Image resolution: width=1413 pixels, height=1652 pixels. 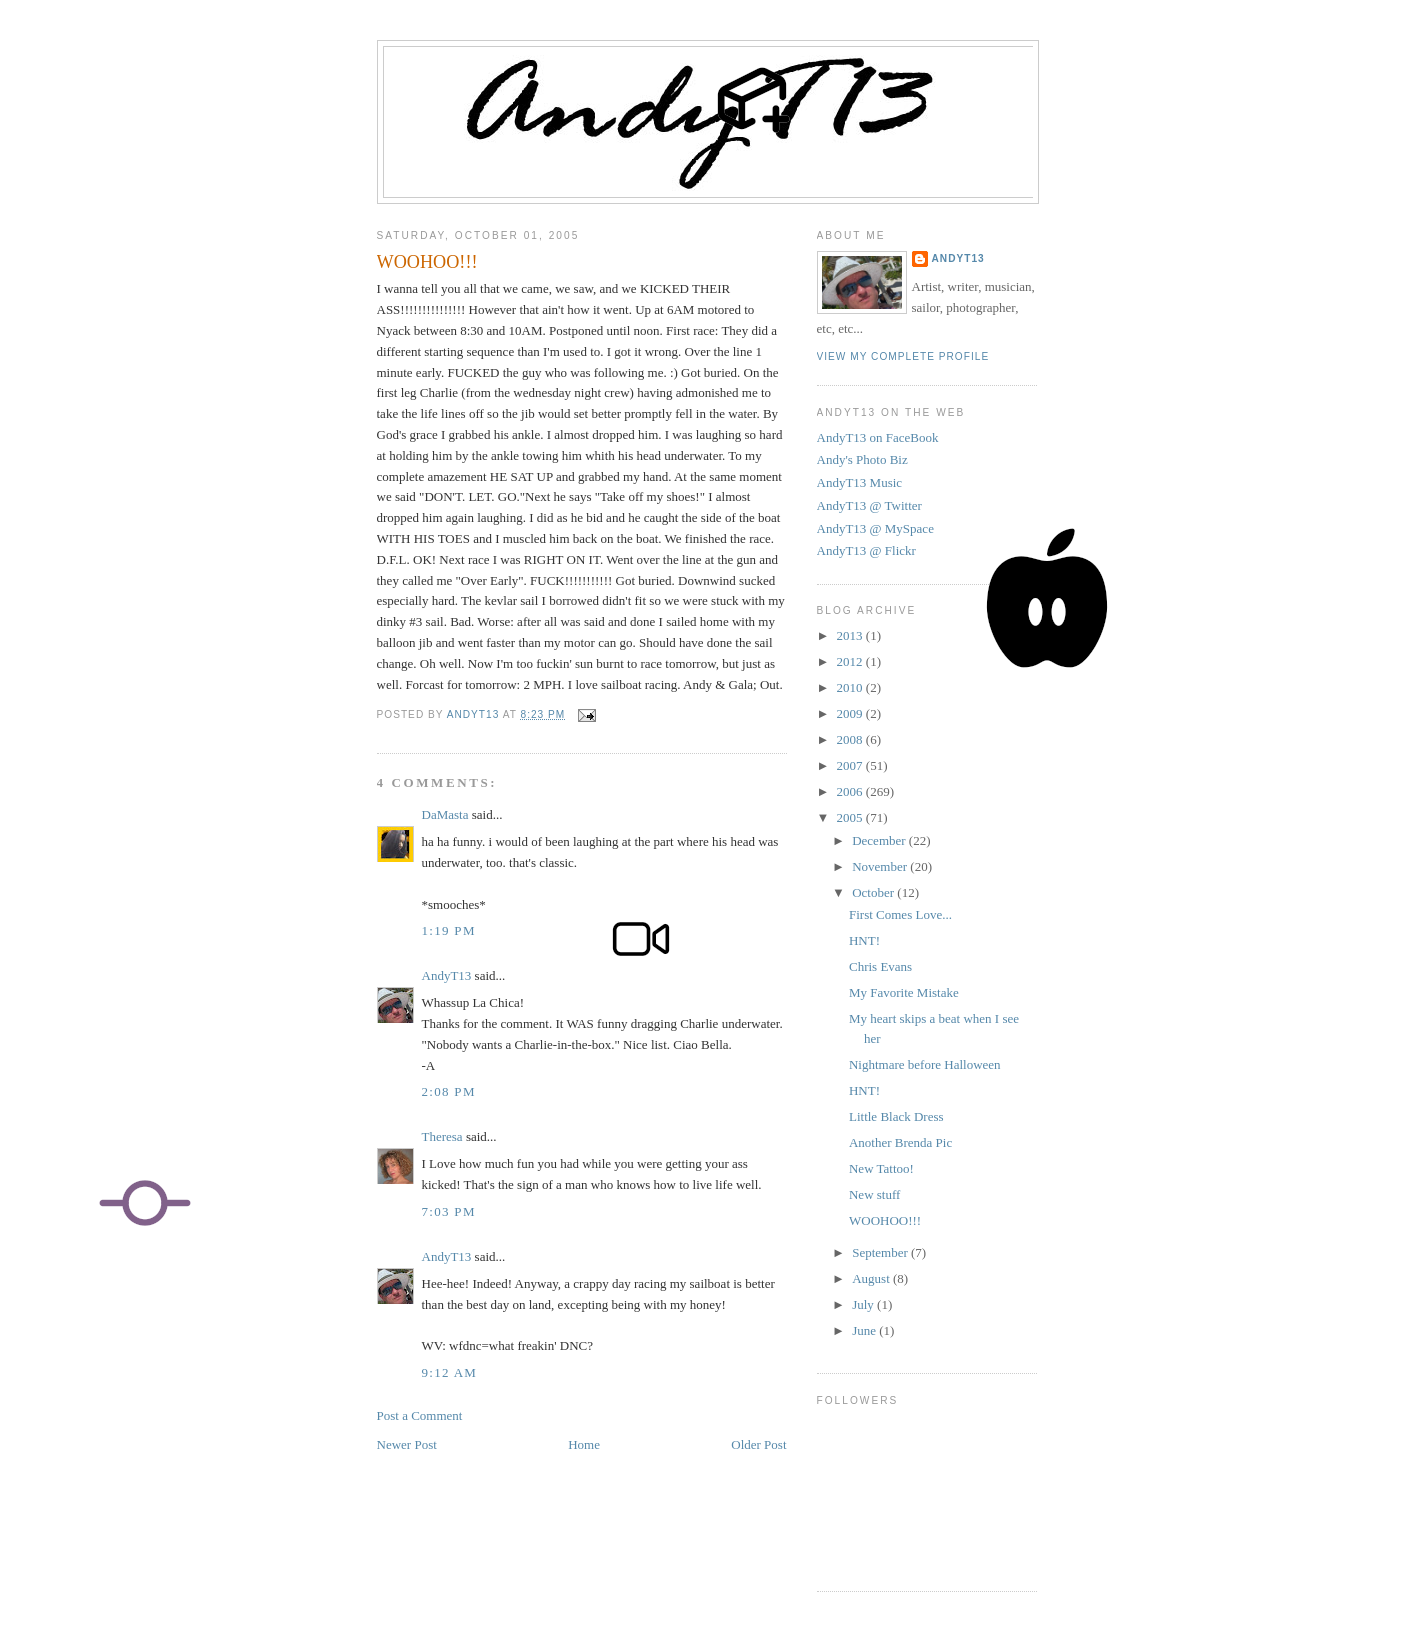 I want to click on view commit details in version control, so click(x=145, y=1203).